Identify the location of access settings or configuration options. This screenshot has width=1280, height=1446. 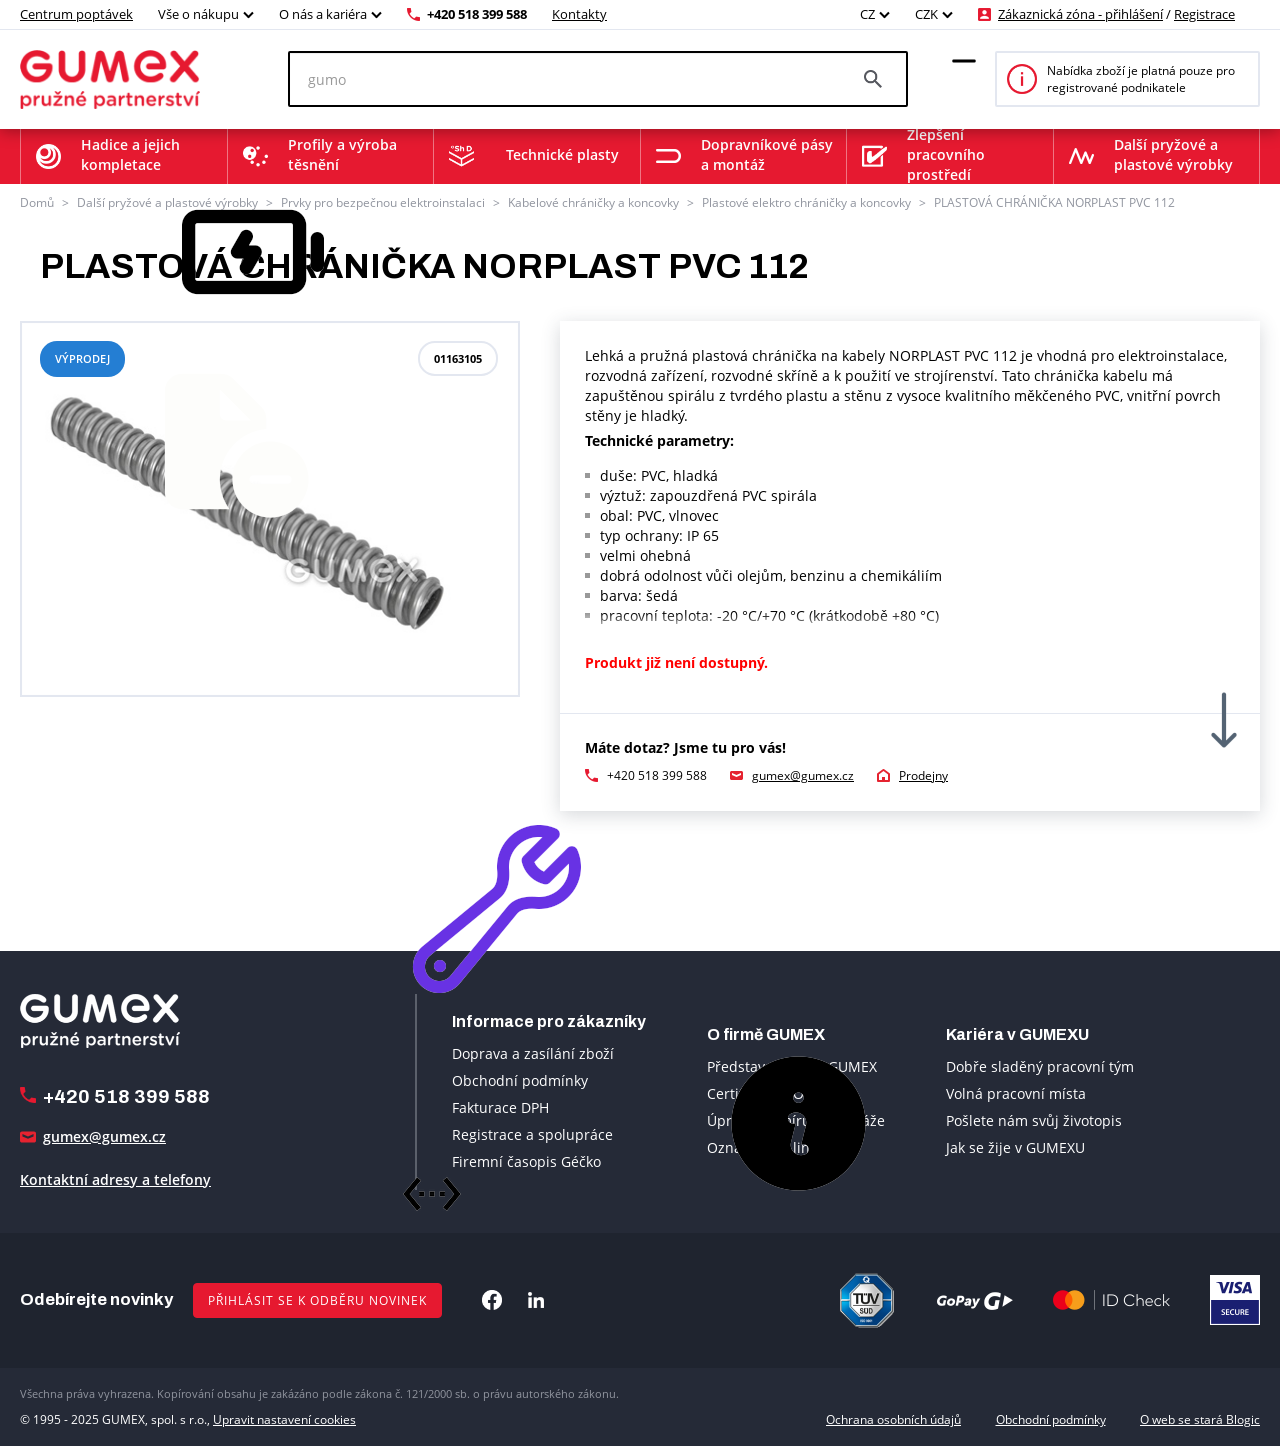
(497, 909).